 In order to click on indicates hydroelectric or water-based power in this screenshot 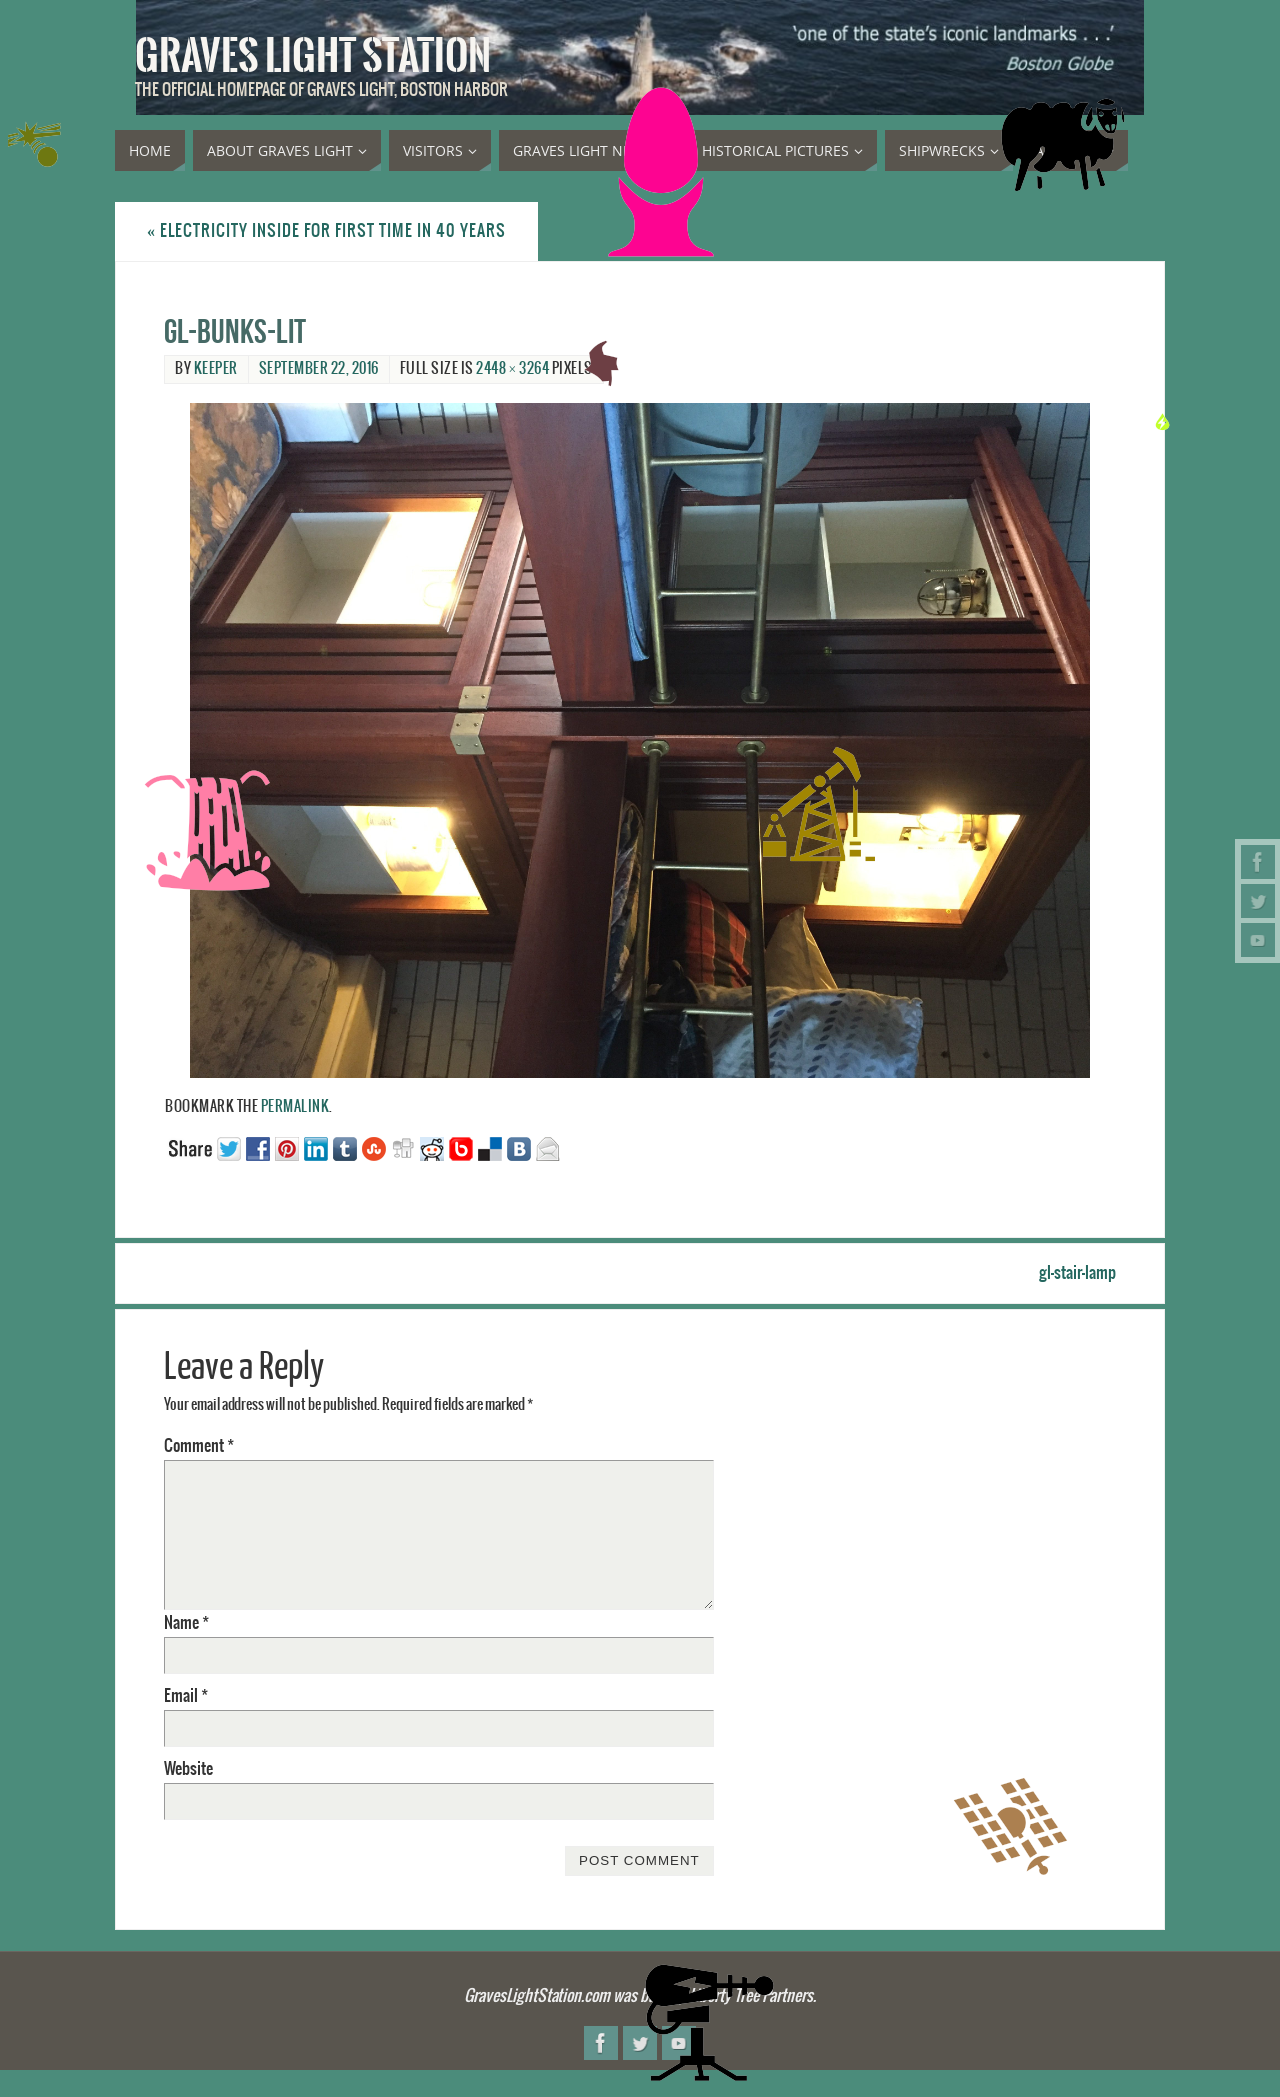, I will do `click(1162, 421)`.